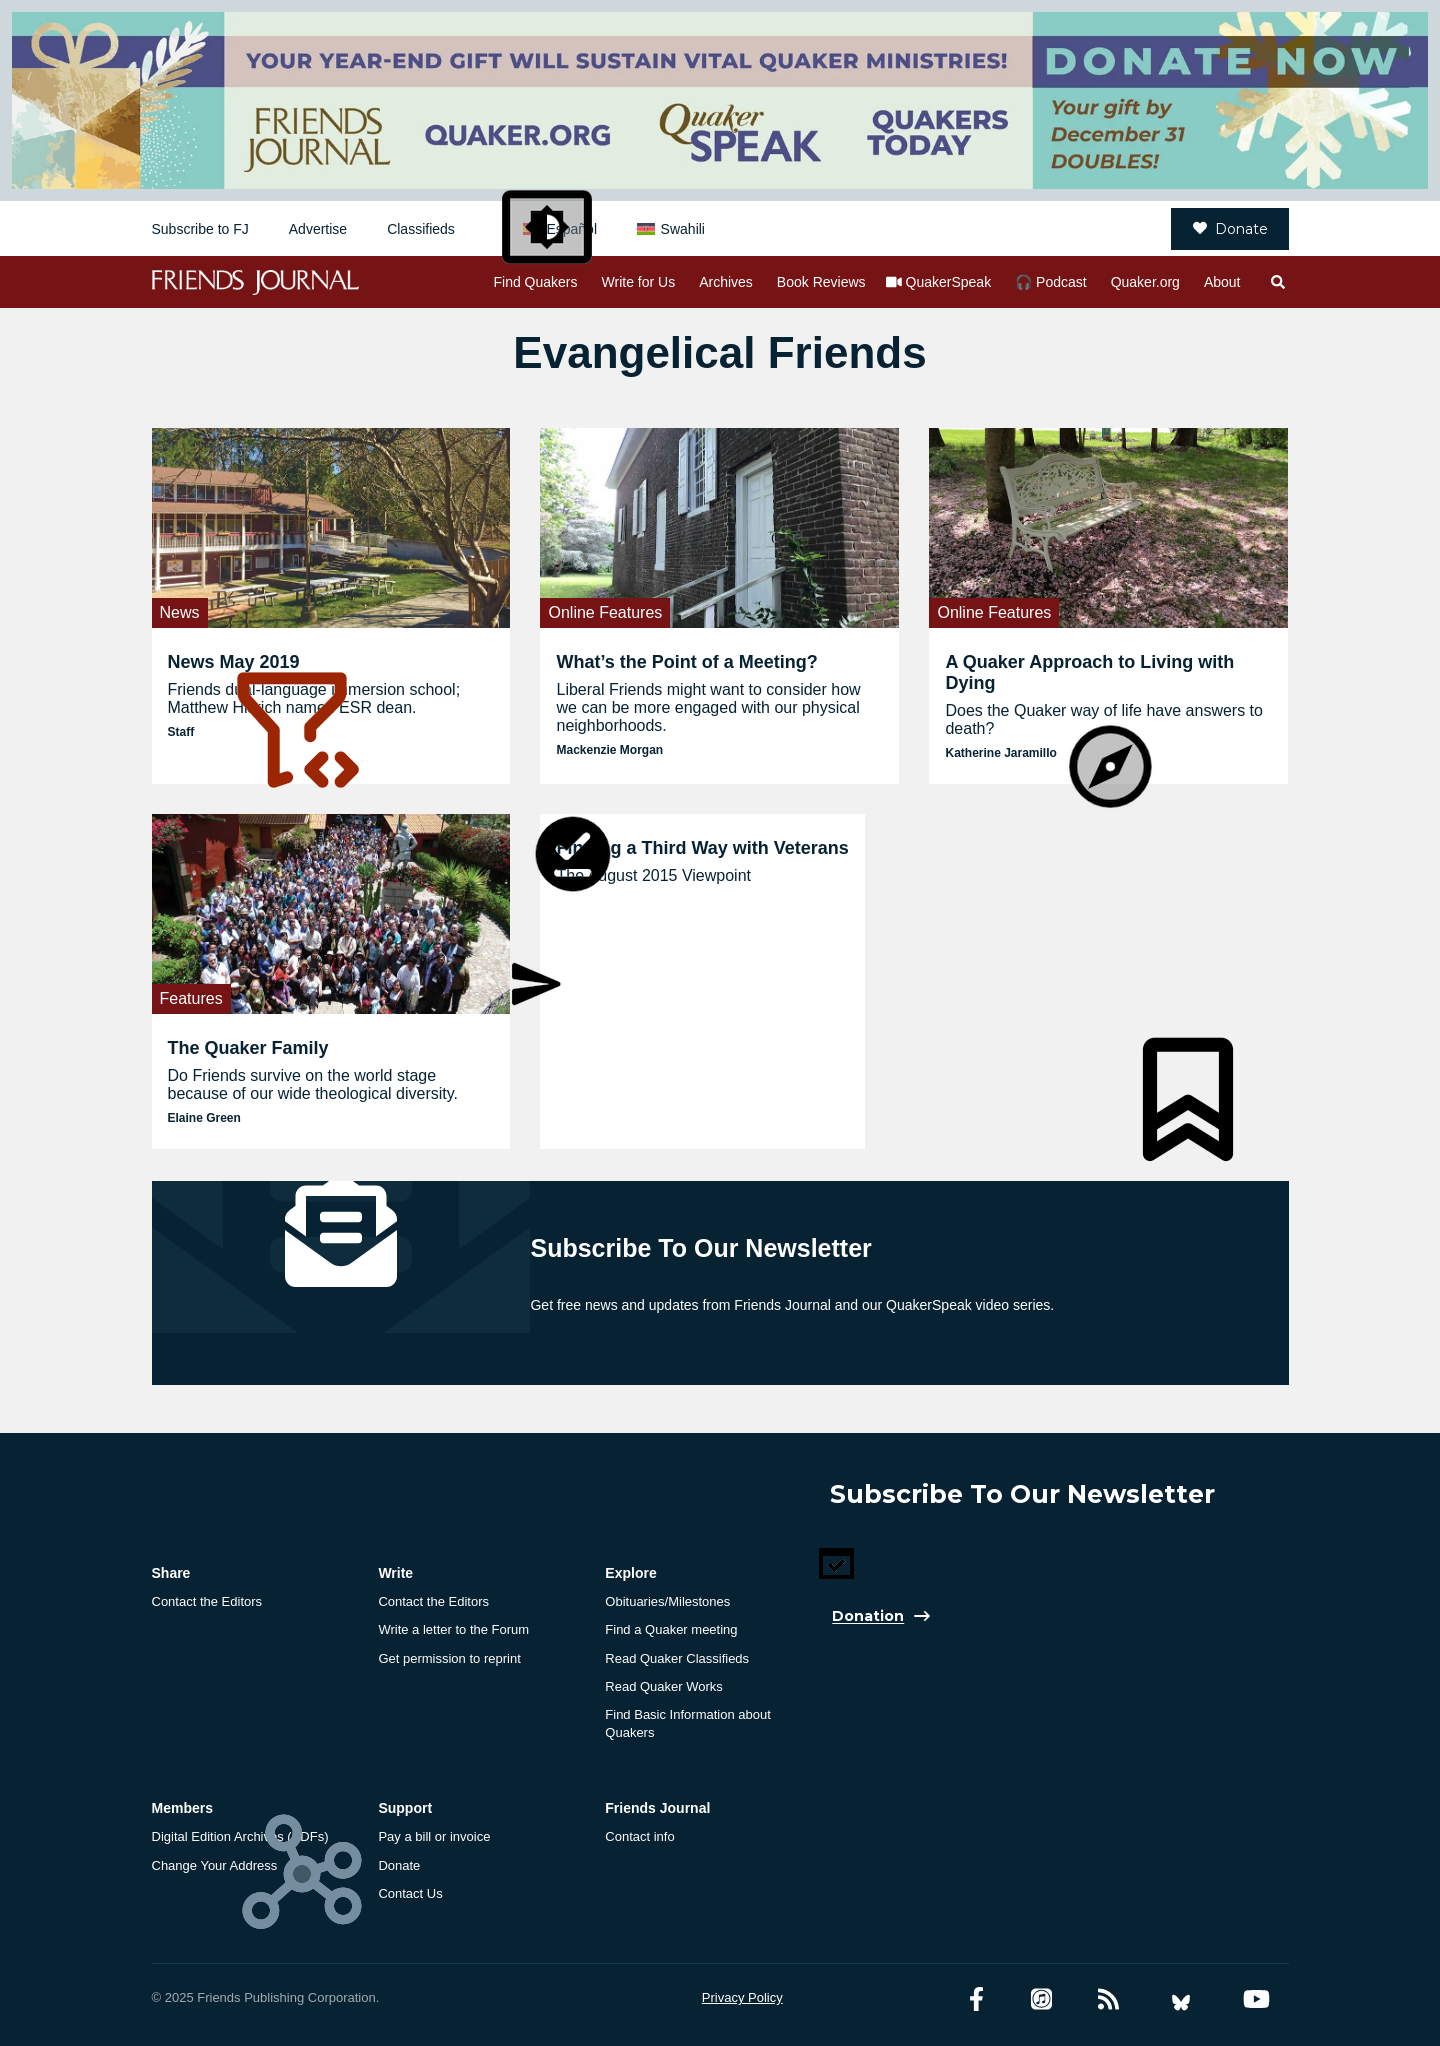 Image resolution: width=1440 pixels, height=2046 pixels. What do you see at coordinates (836, 1563) in the screenshot?
I see `indicates a verified domain or website` at bounding box center [836, 1563].